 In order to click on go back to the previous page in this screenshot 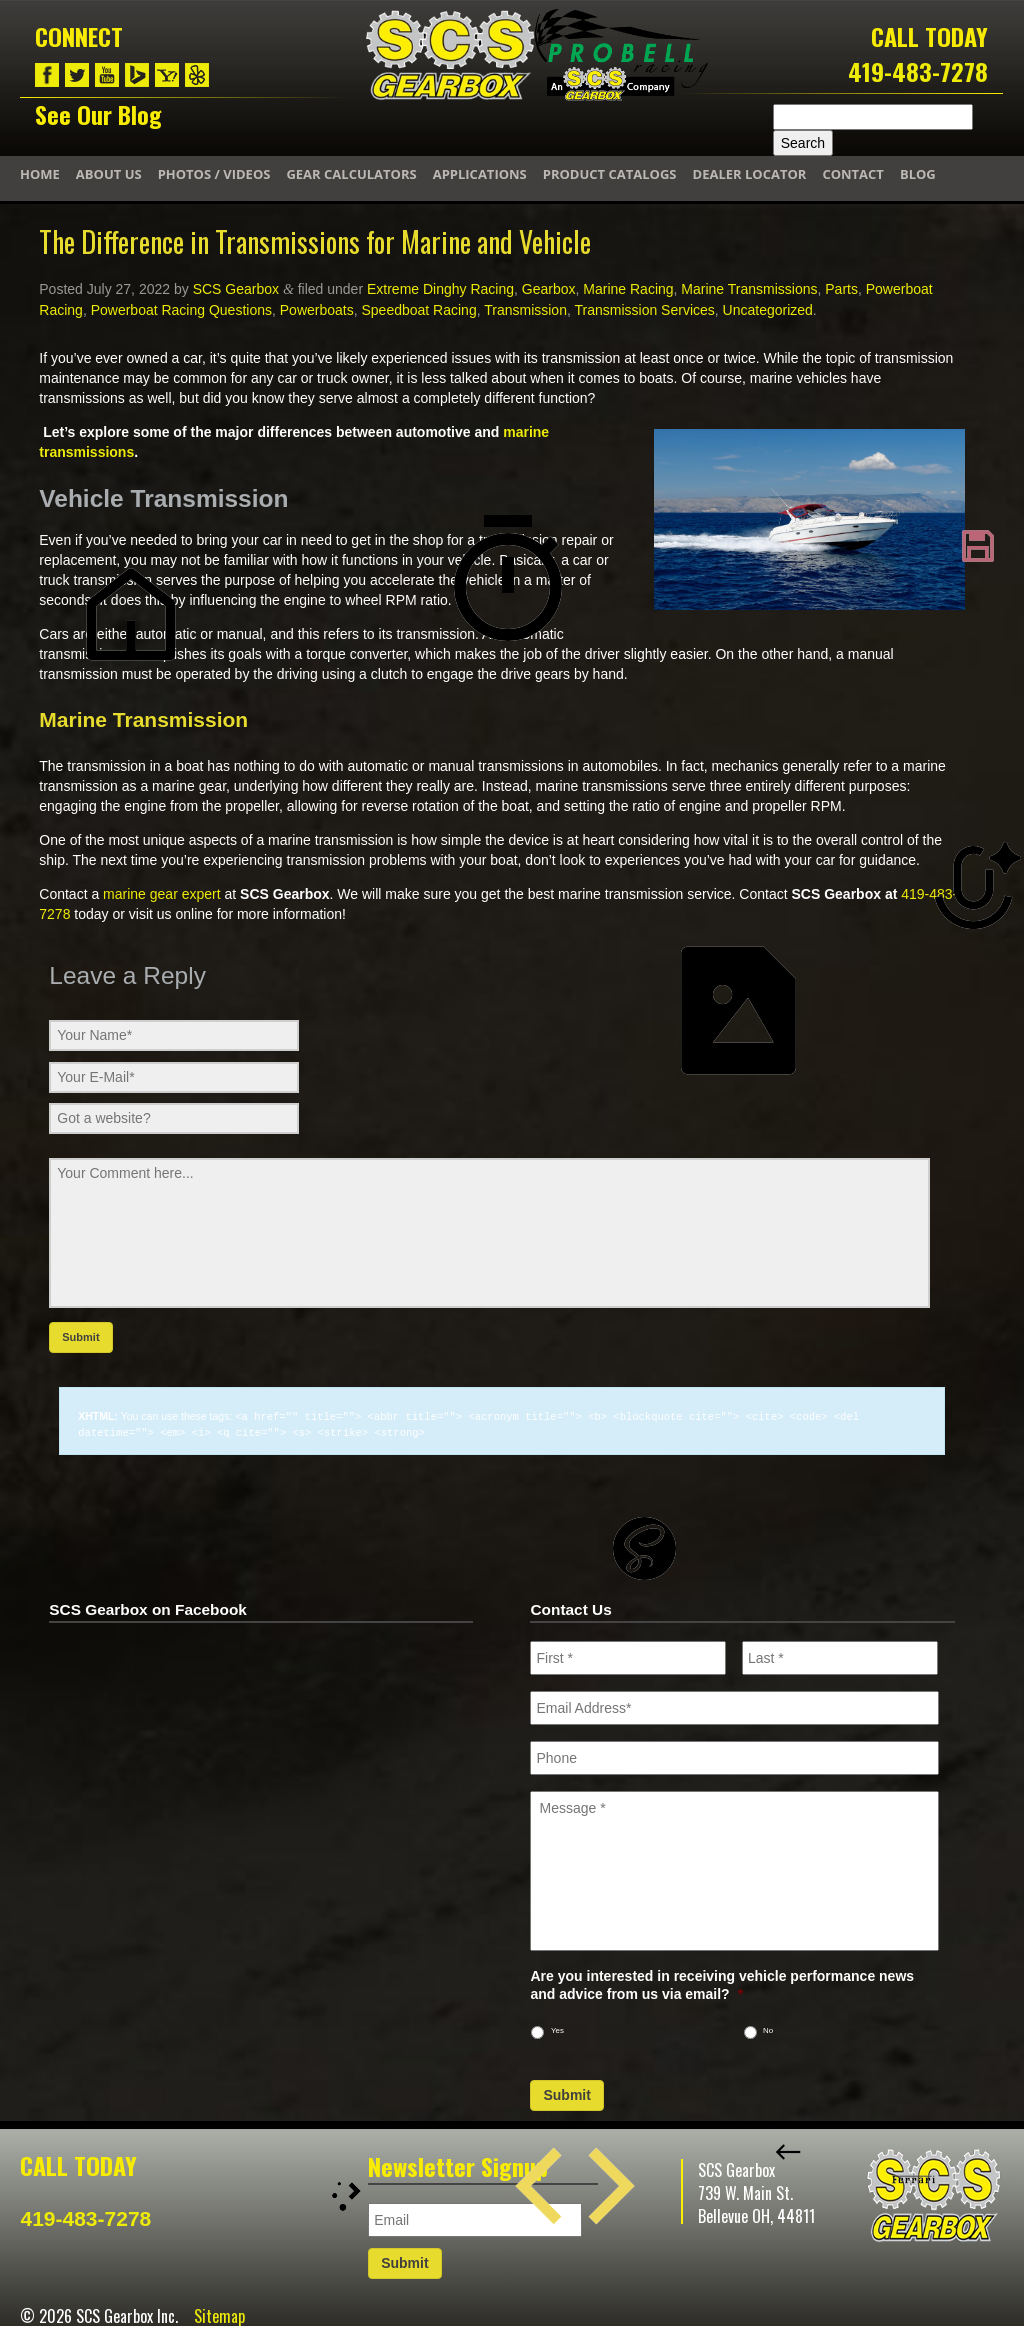, I will do `click(788, 2152)`.